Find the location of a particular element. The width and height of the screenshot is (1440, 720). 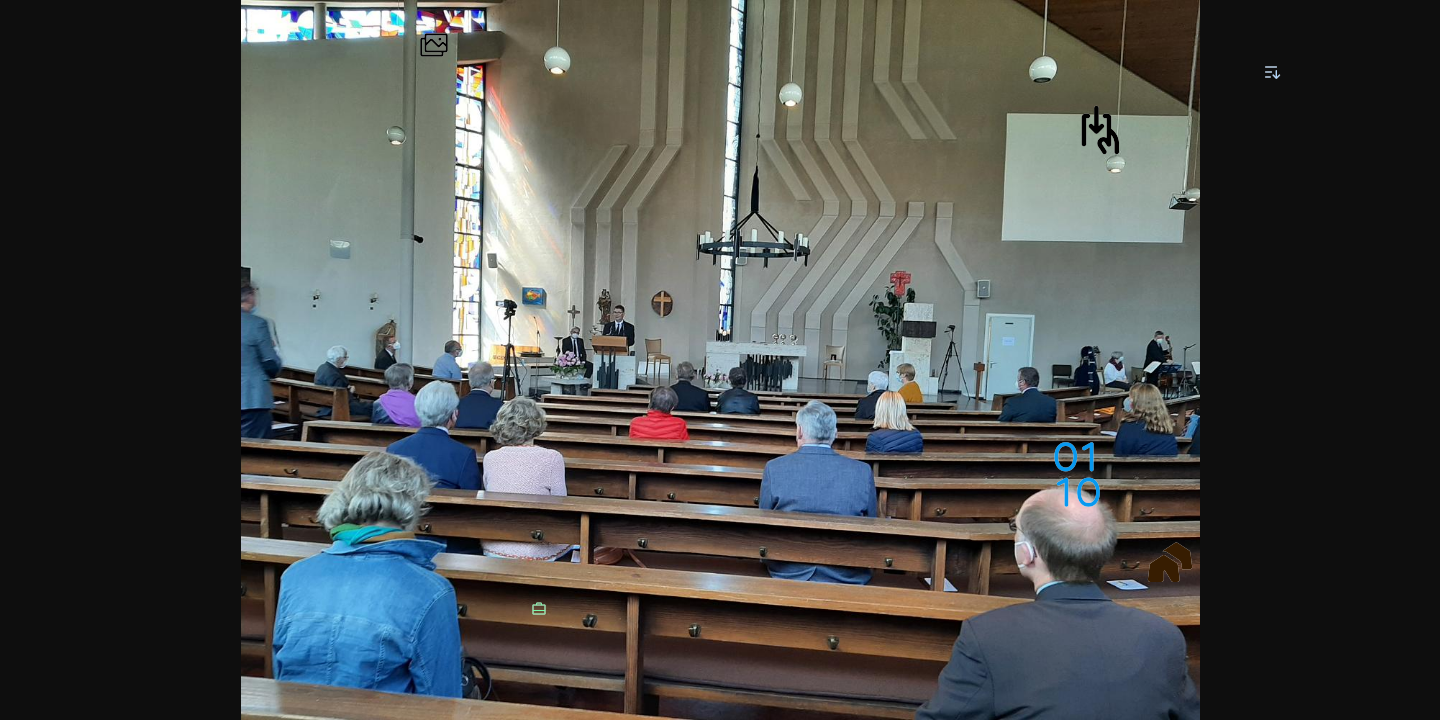

sort items in ascending order is located at coordinates (1272, 72).